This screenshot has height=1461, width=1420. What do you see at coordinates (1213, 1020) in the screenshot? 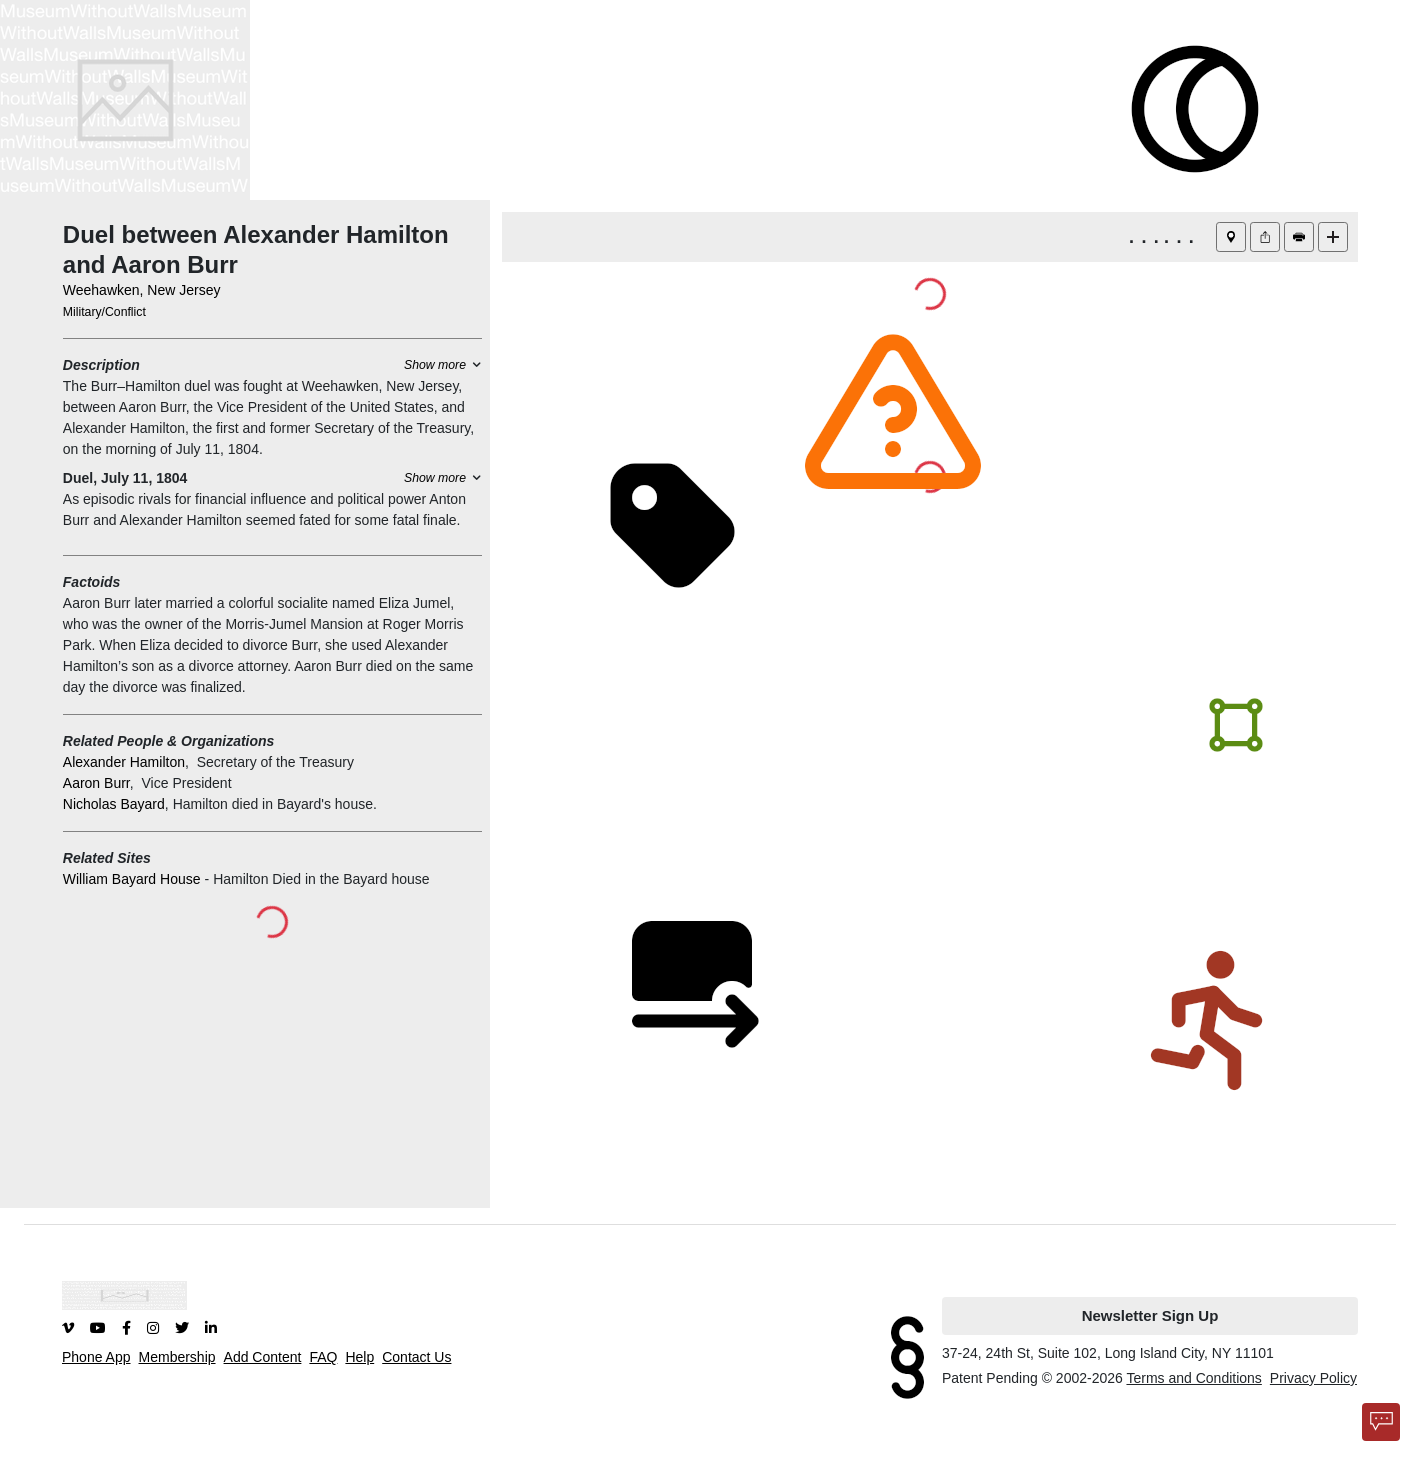
I see `start running or jogging activity` at bounding box center [1213, 1020].